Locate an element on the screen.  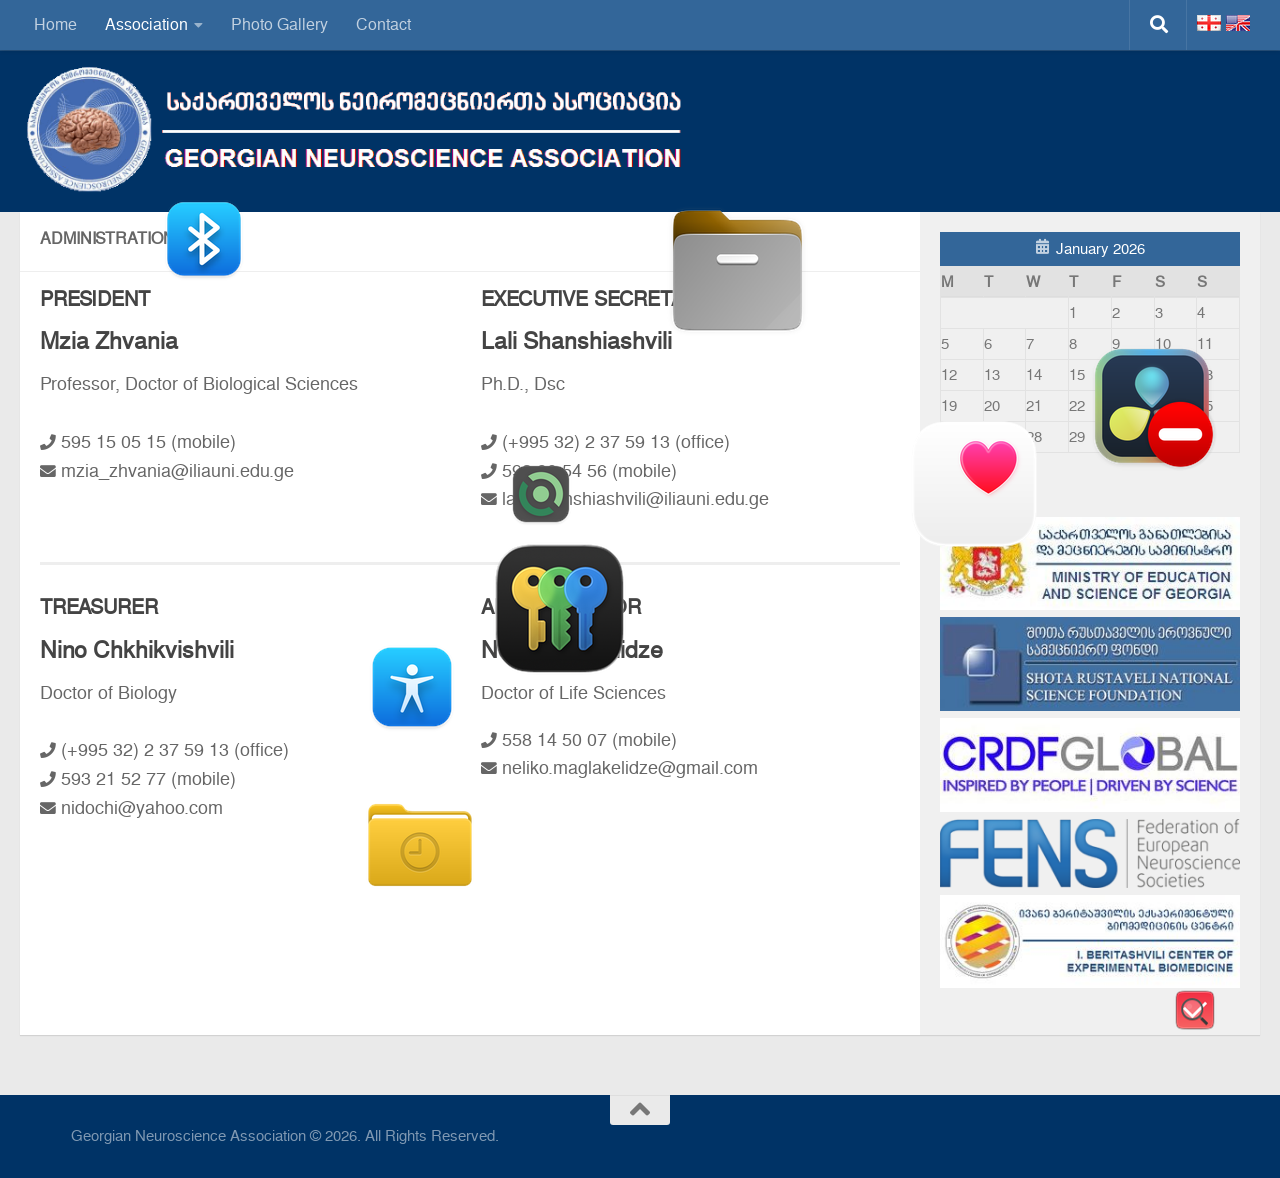
open accessibility settings is located at coordinates (412, 687).